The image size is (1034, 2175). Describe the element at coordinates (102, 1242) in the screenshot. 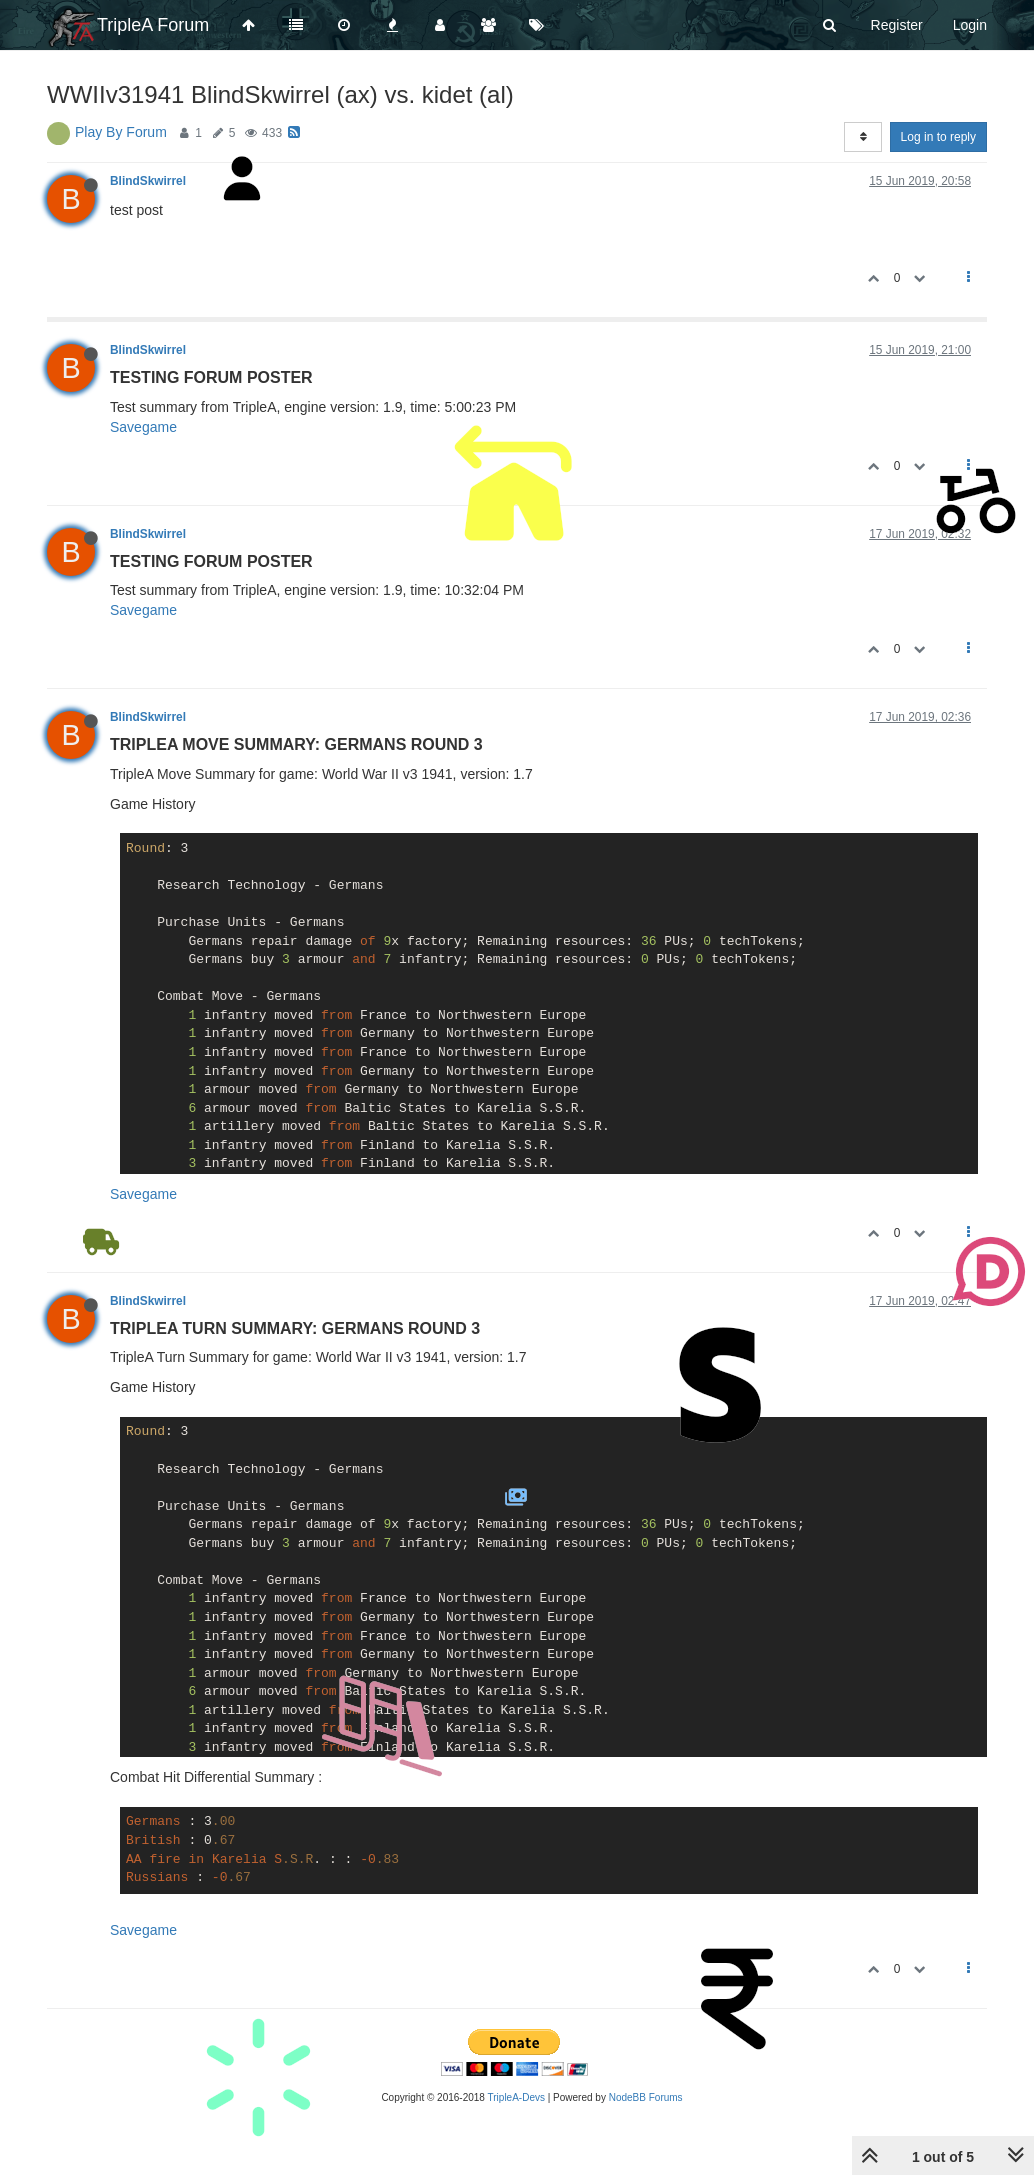

I see `track field delivery or off-road shipment` at that location.